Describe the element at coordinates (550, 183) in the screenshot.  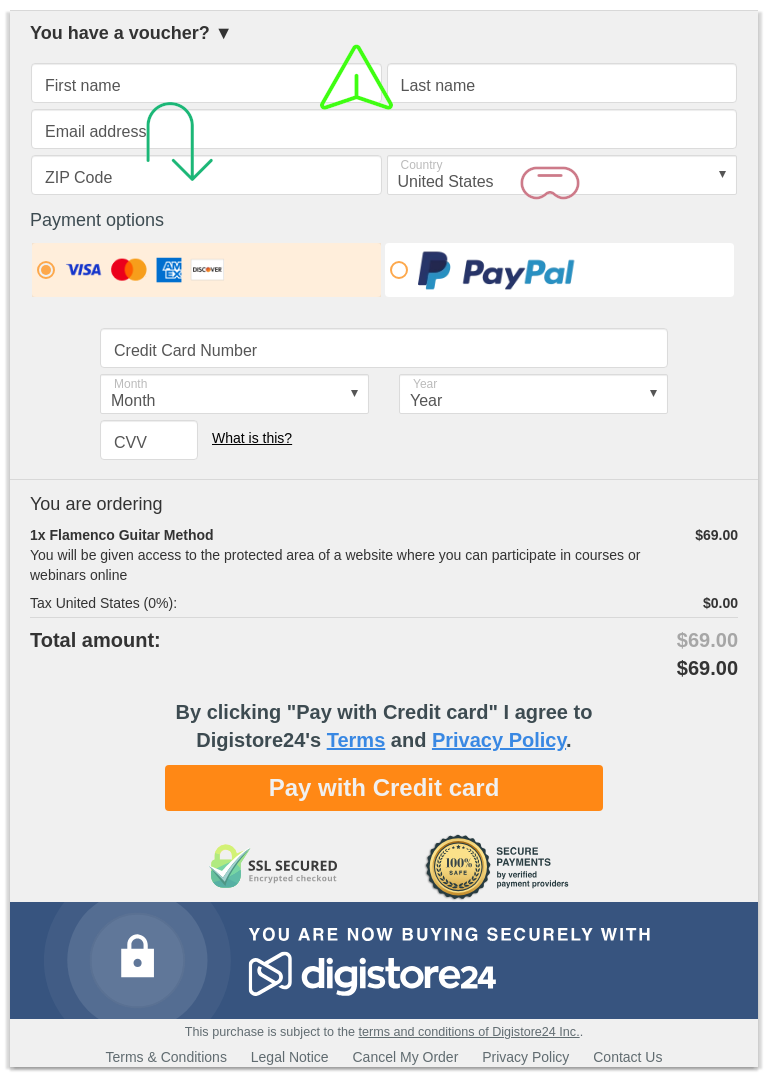
I see `access virtual reality or immersive mode` at that location.